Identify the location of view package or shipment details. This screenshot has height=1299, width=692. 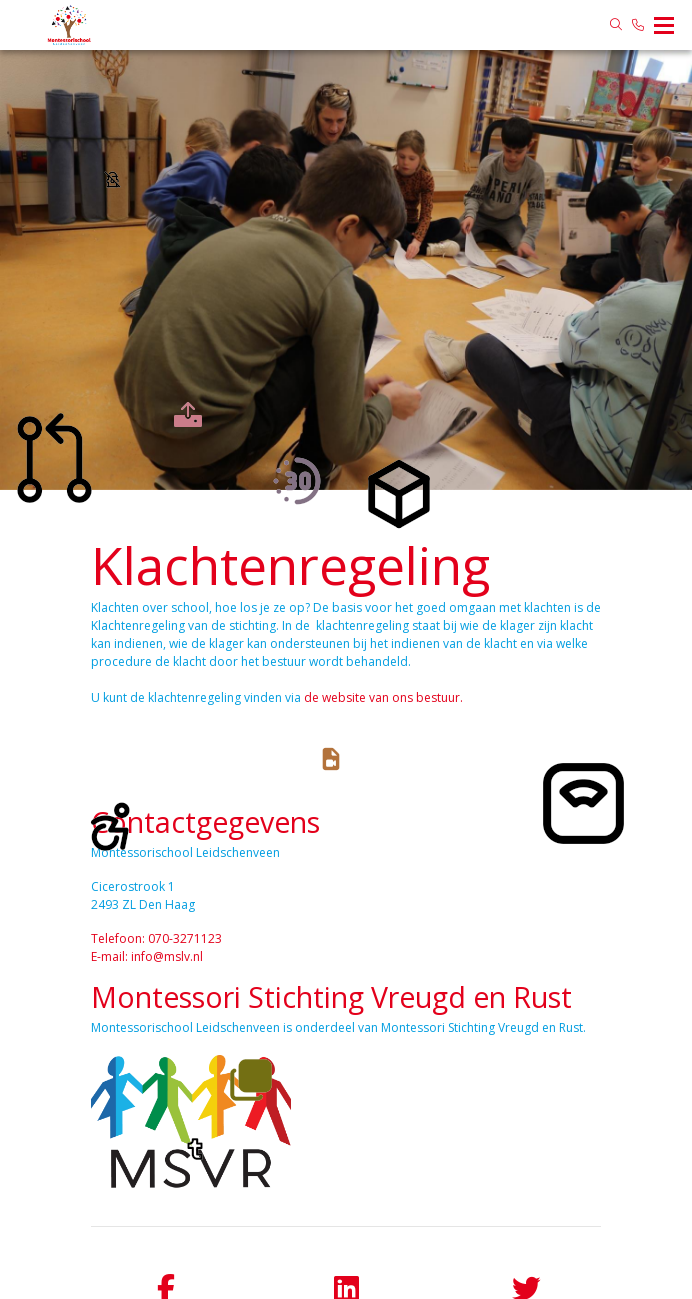
(399, 494).